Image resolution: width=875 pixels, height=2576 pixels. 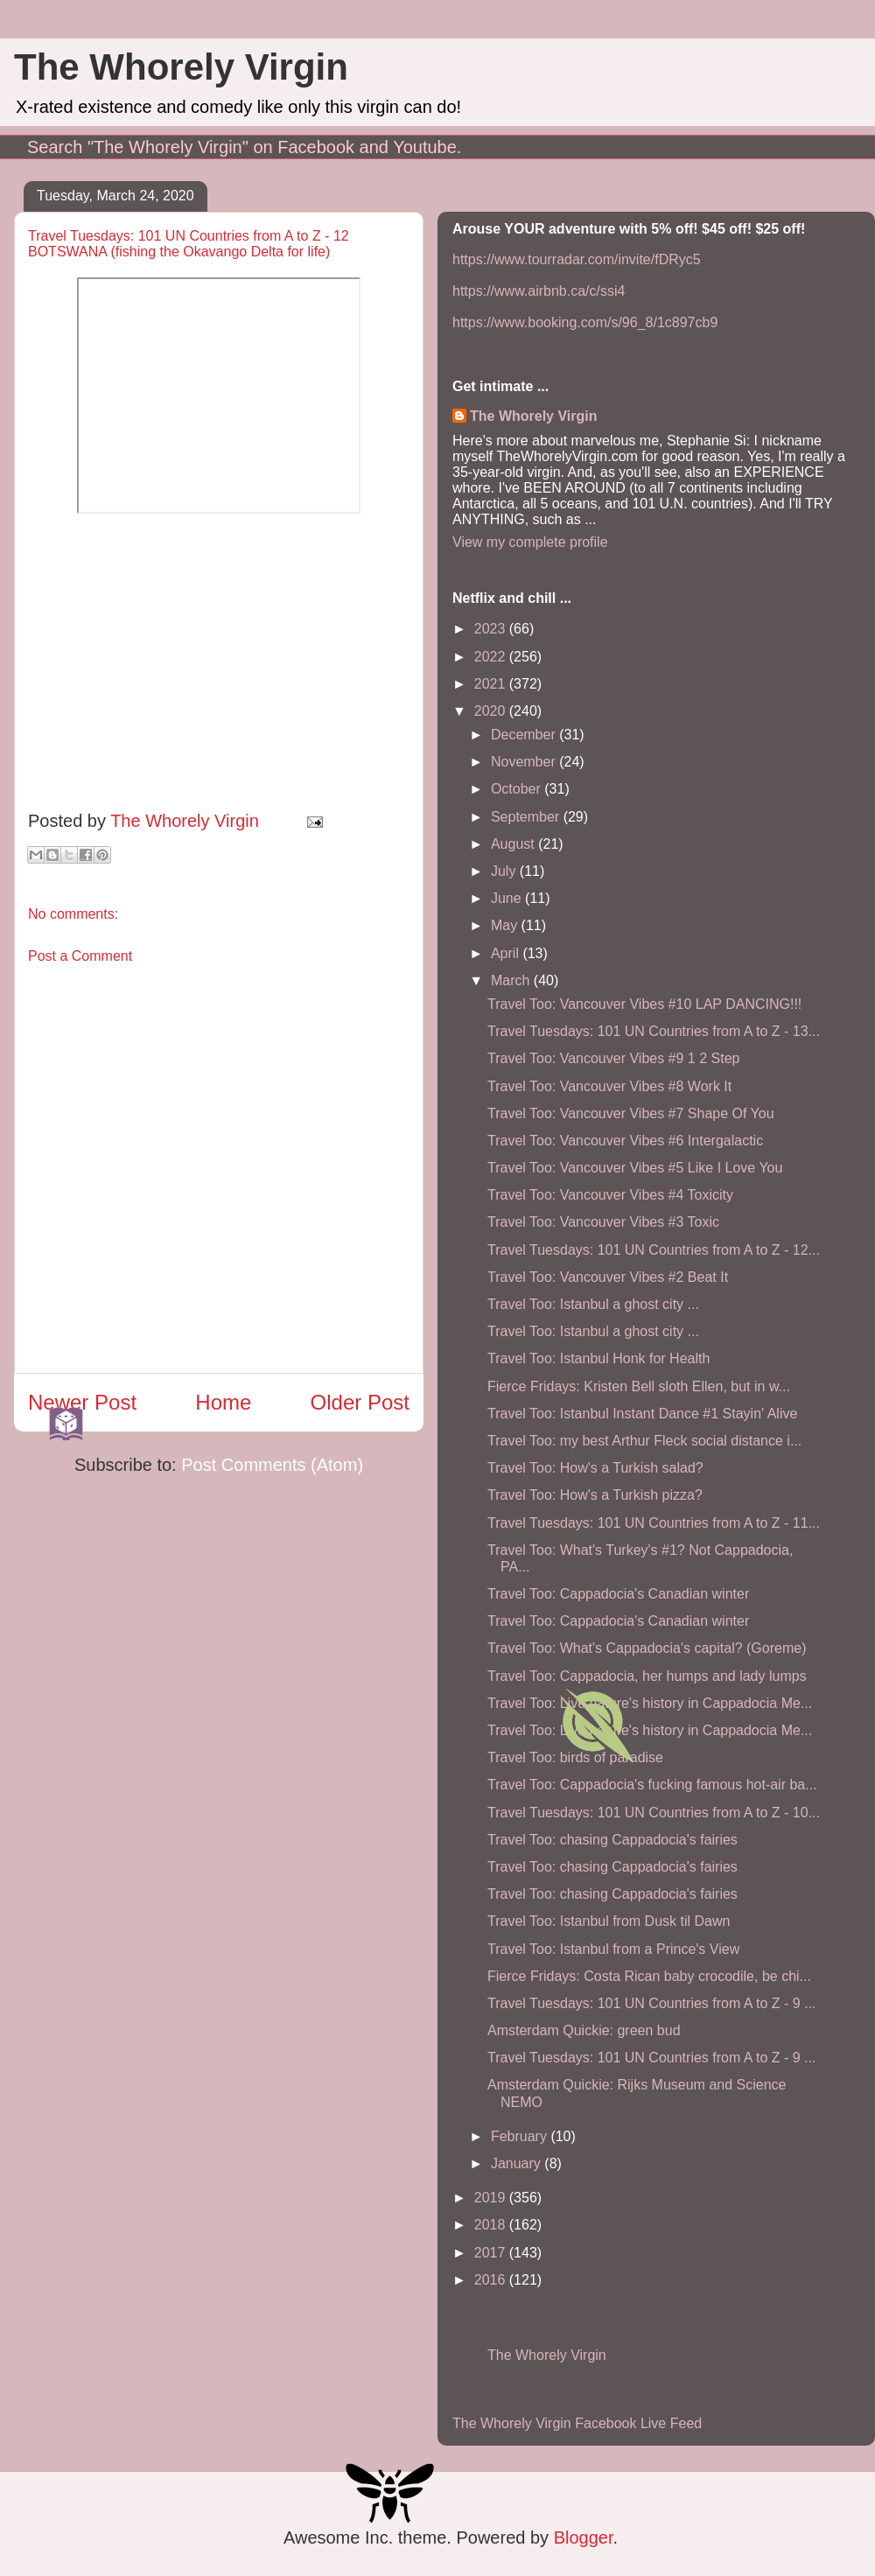 I want to click on indicates a successful hit or target achieved, so click(x=597, y=1726).